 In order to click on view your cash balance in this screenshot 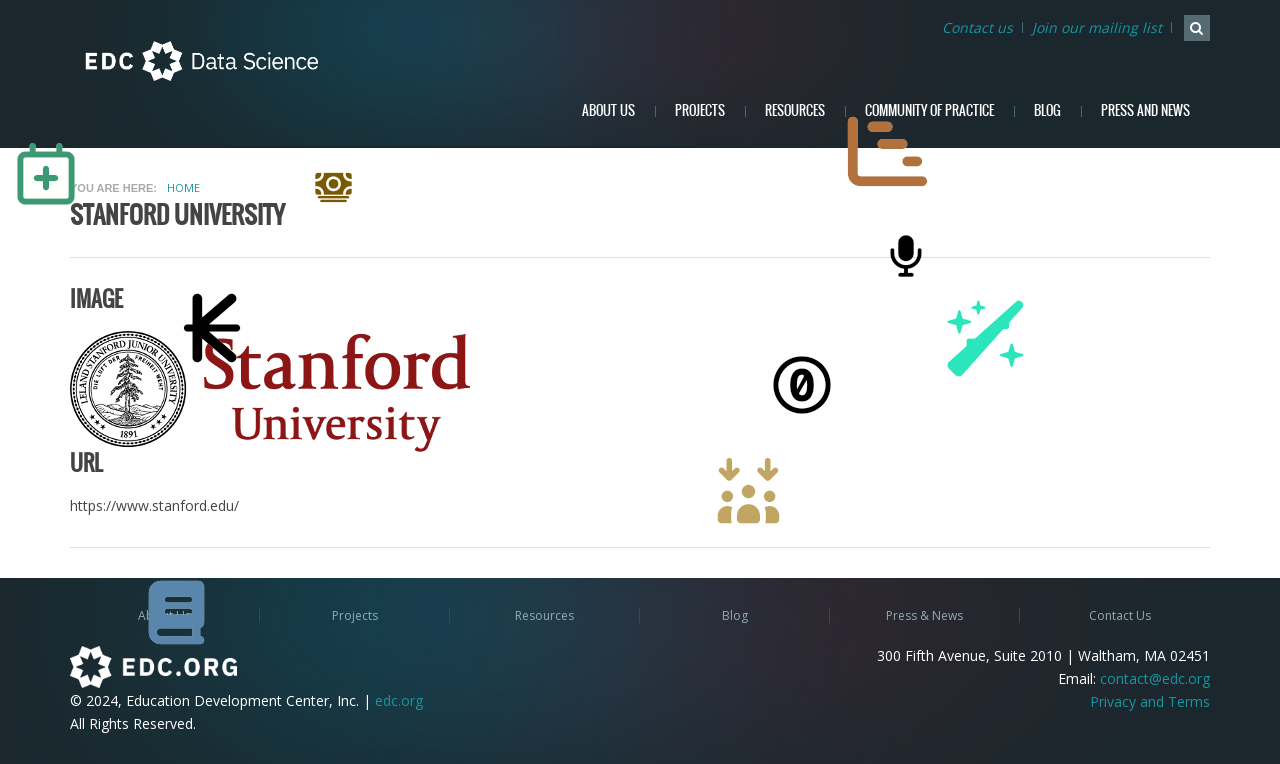, I will do `click(333, 187)`.